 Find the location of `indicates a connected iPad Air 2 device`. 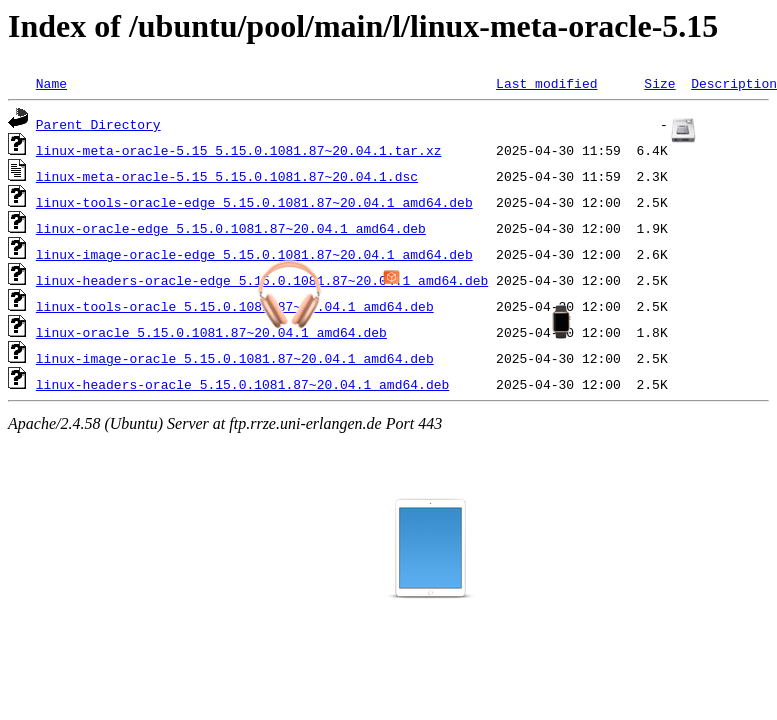

indicates a connected iPad Air 2 device is located at coordinates (430, 547).